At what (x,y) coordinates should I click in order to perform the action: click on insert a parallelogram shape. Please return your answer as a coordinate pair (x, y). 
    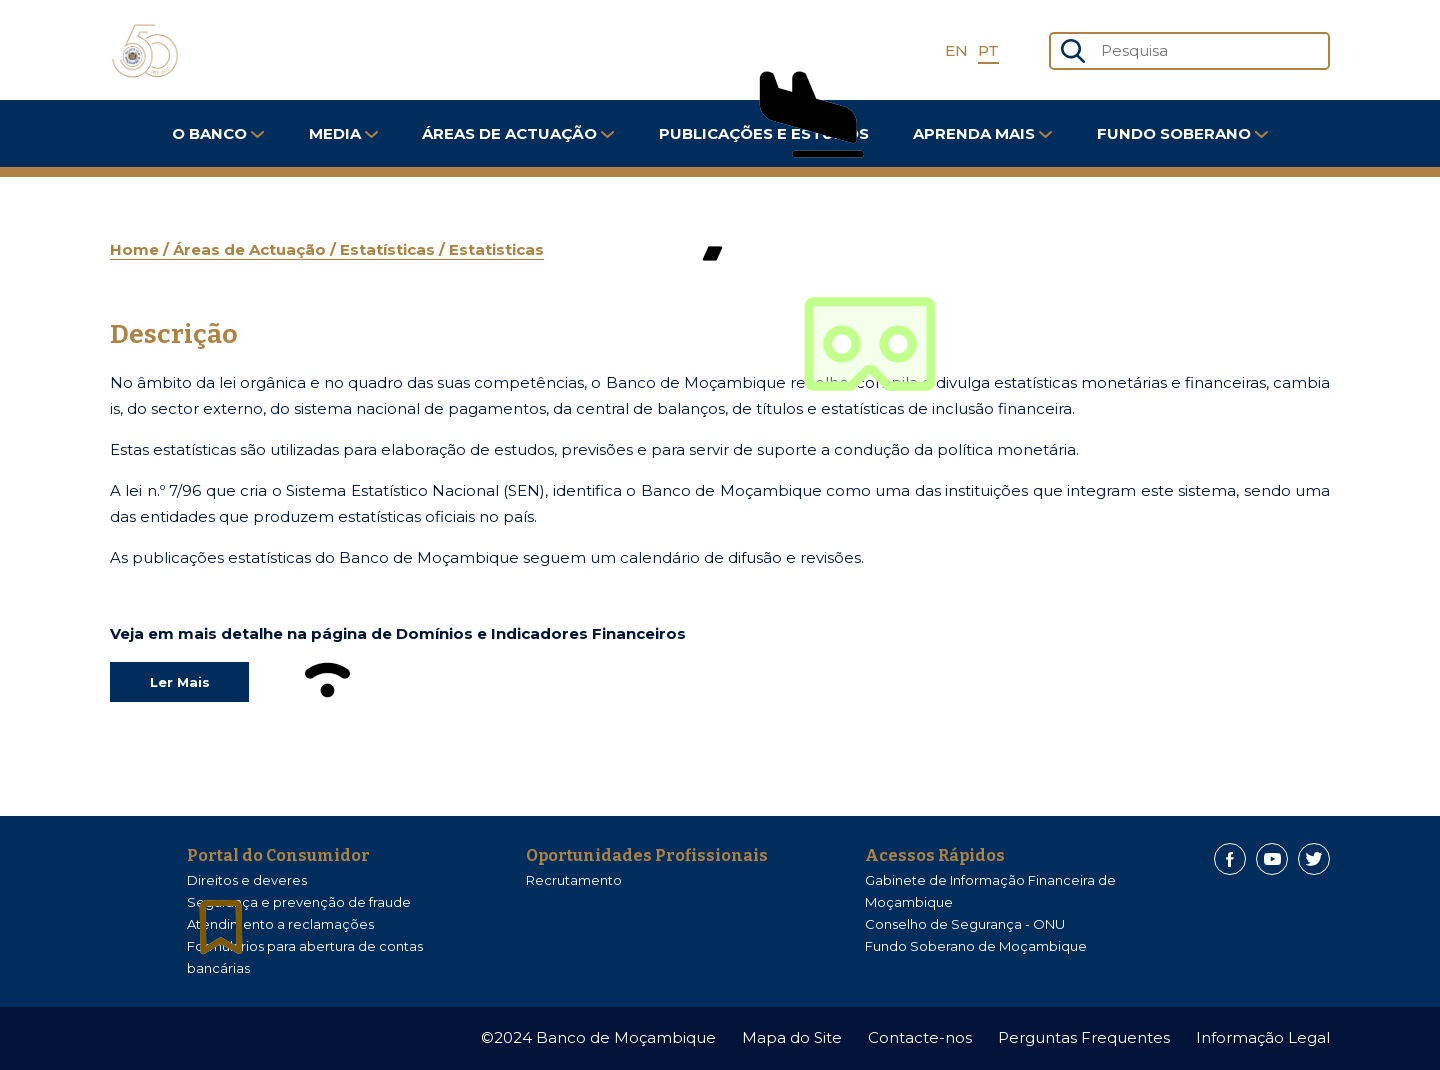
    Looking at the image, I should click on (712, 253).